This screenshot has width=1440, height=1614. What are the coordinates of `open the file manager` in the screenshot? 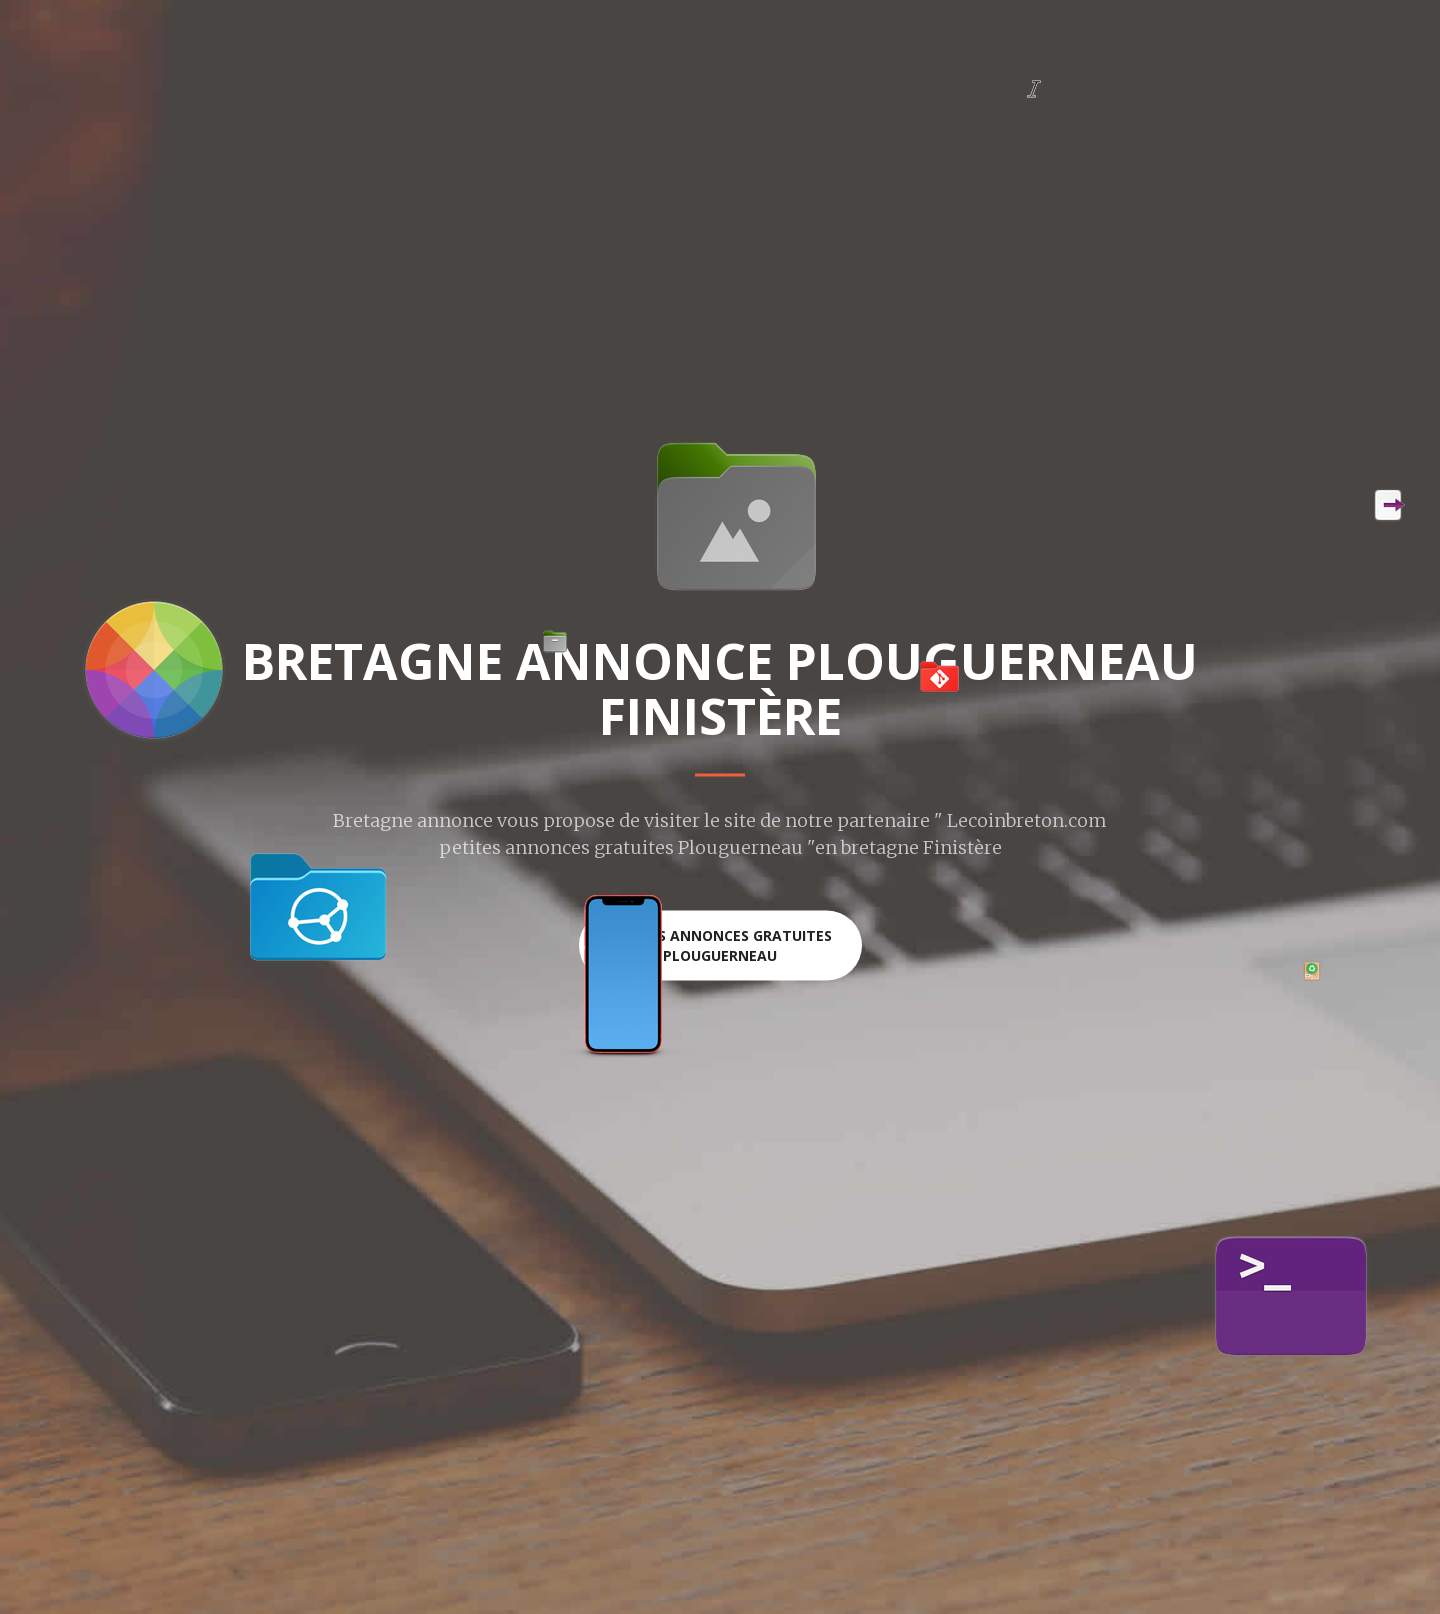 It's located at (555, 641).